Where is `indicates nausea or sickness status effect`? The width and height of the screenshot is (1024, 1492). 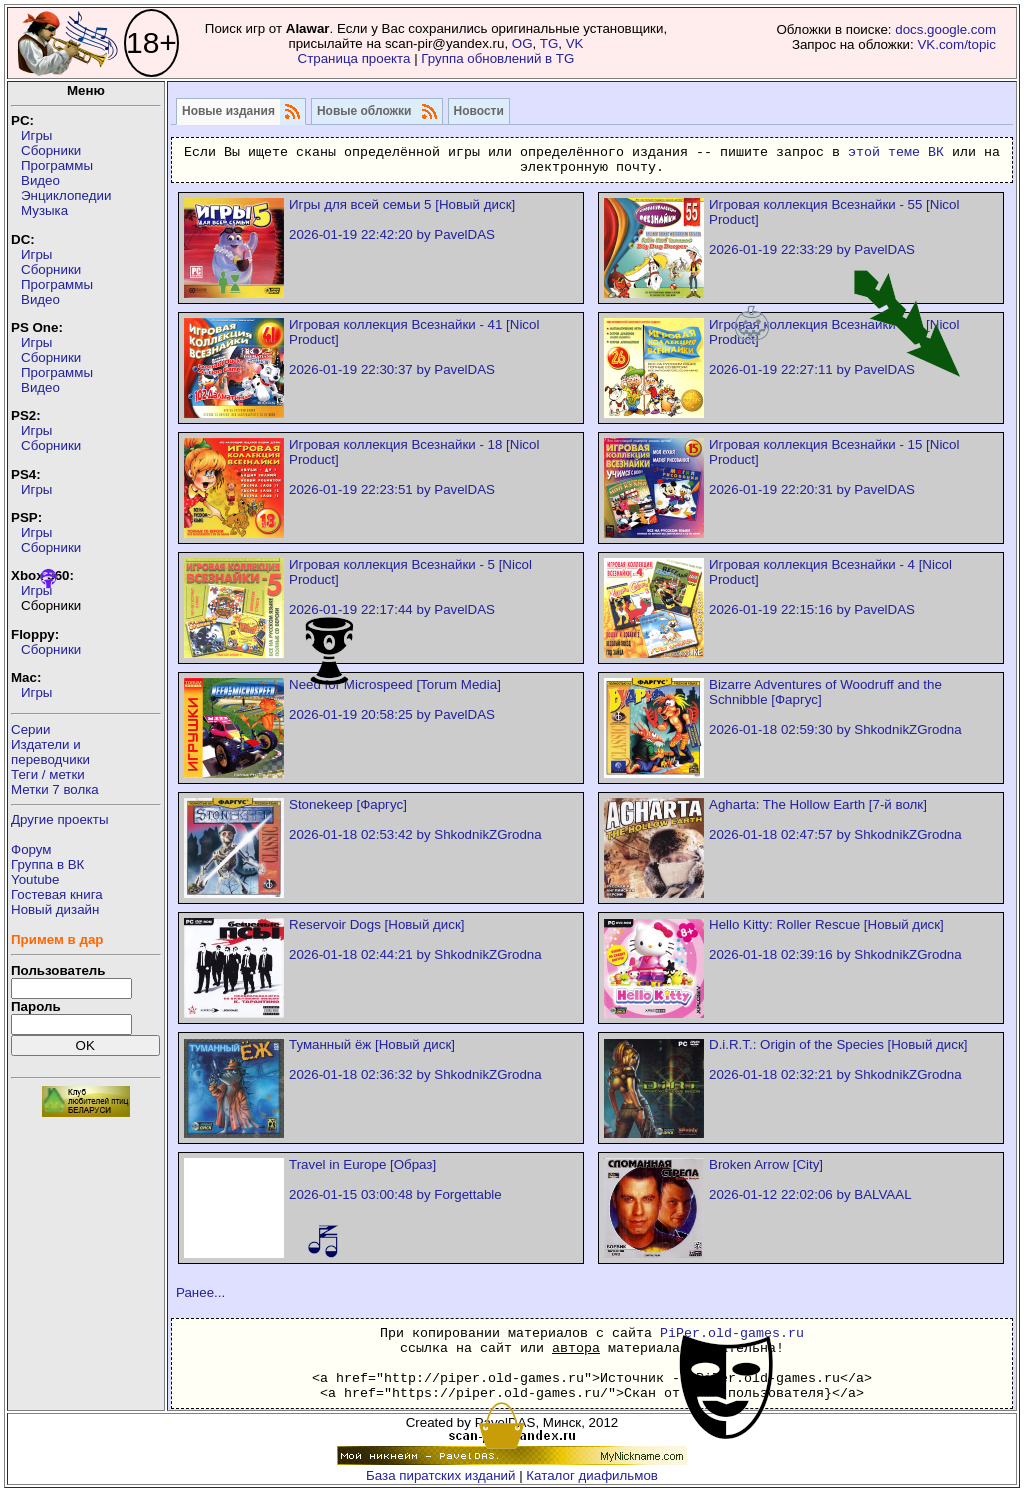
indicates nausea or sickness status effect is located at coordinates (48, 578).